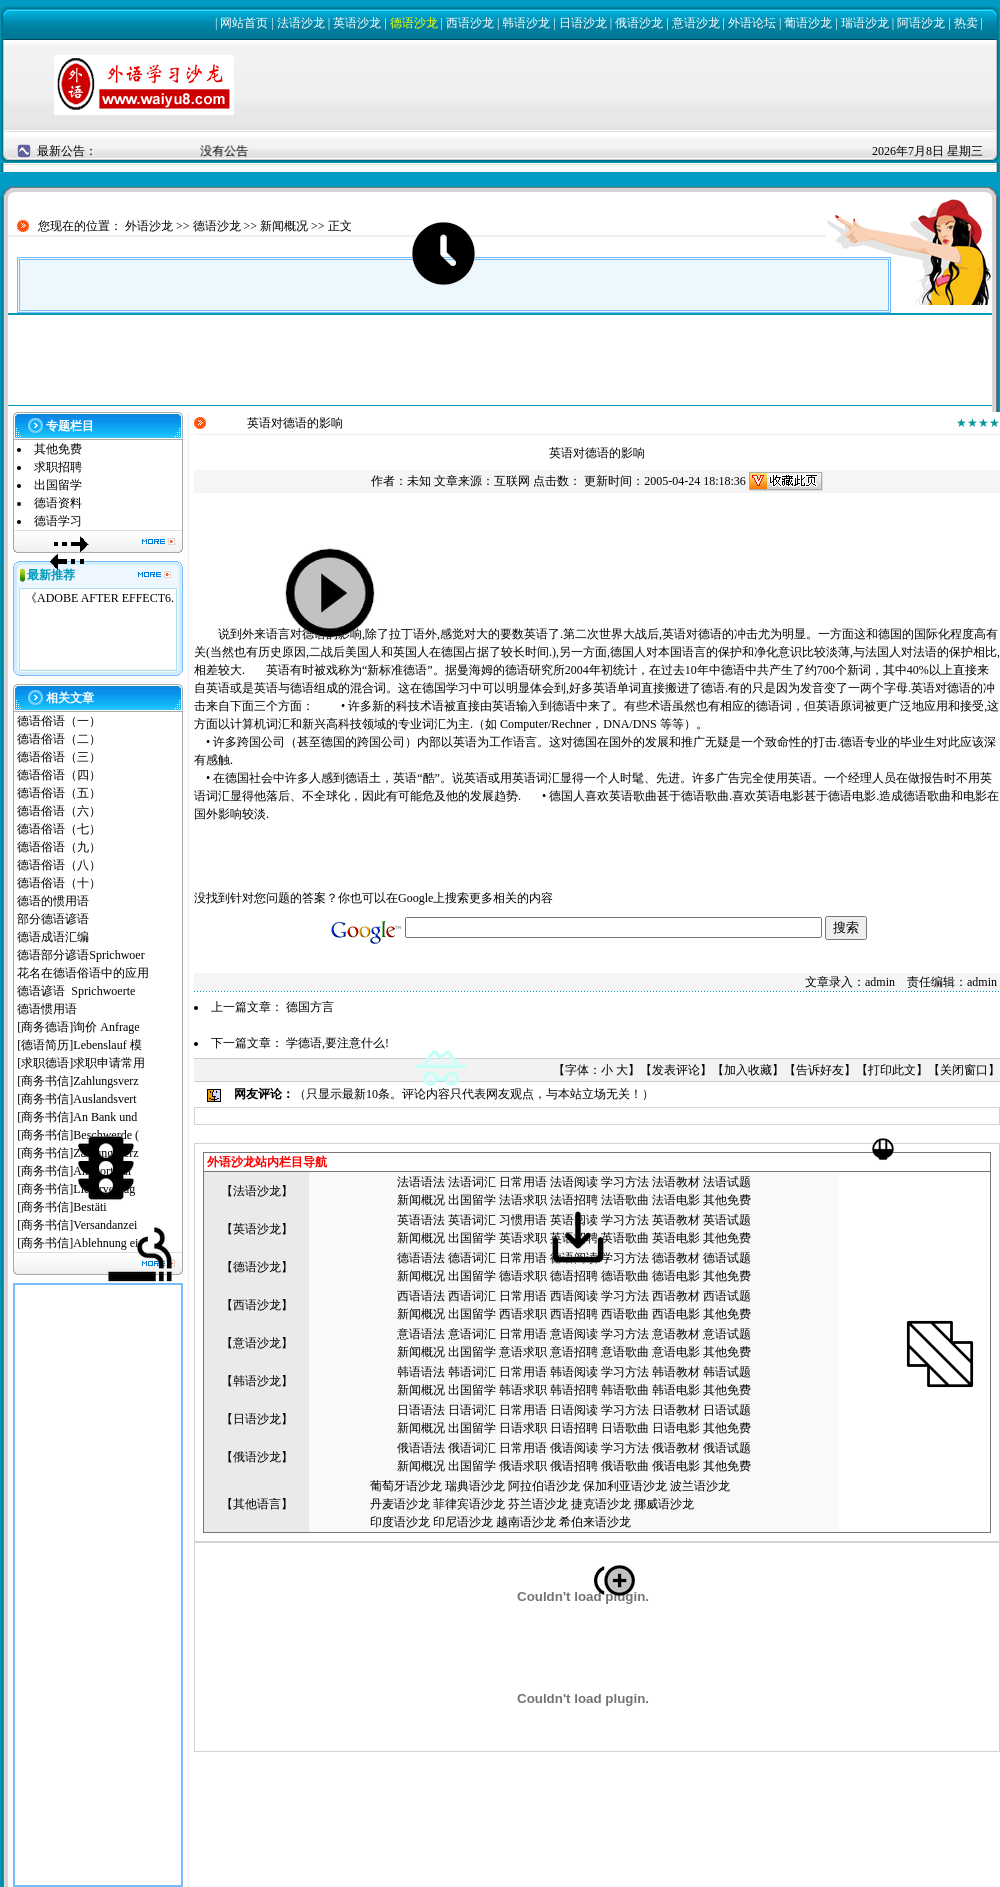  I want to click on enable incognito or private browsing mode, so click(441, 1068).